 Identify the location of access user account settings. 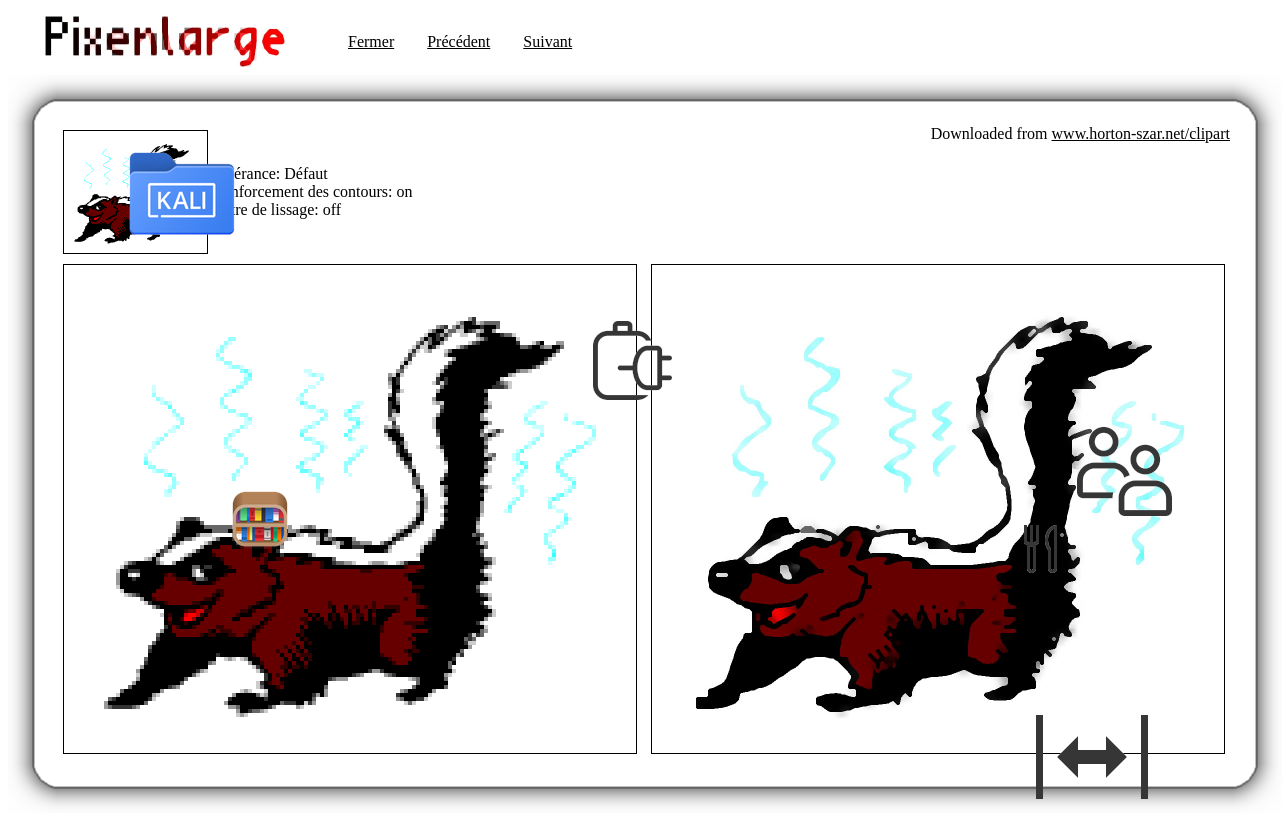
(1124, 468).